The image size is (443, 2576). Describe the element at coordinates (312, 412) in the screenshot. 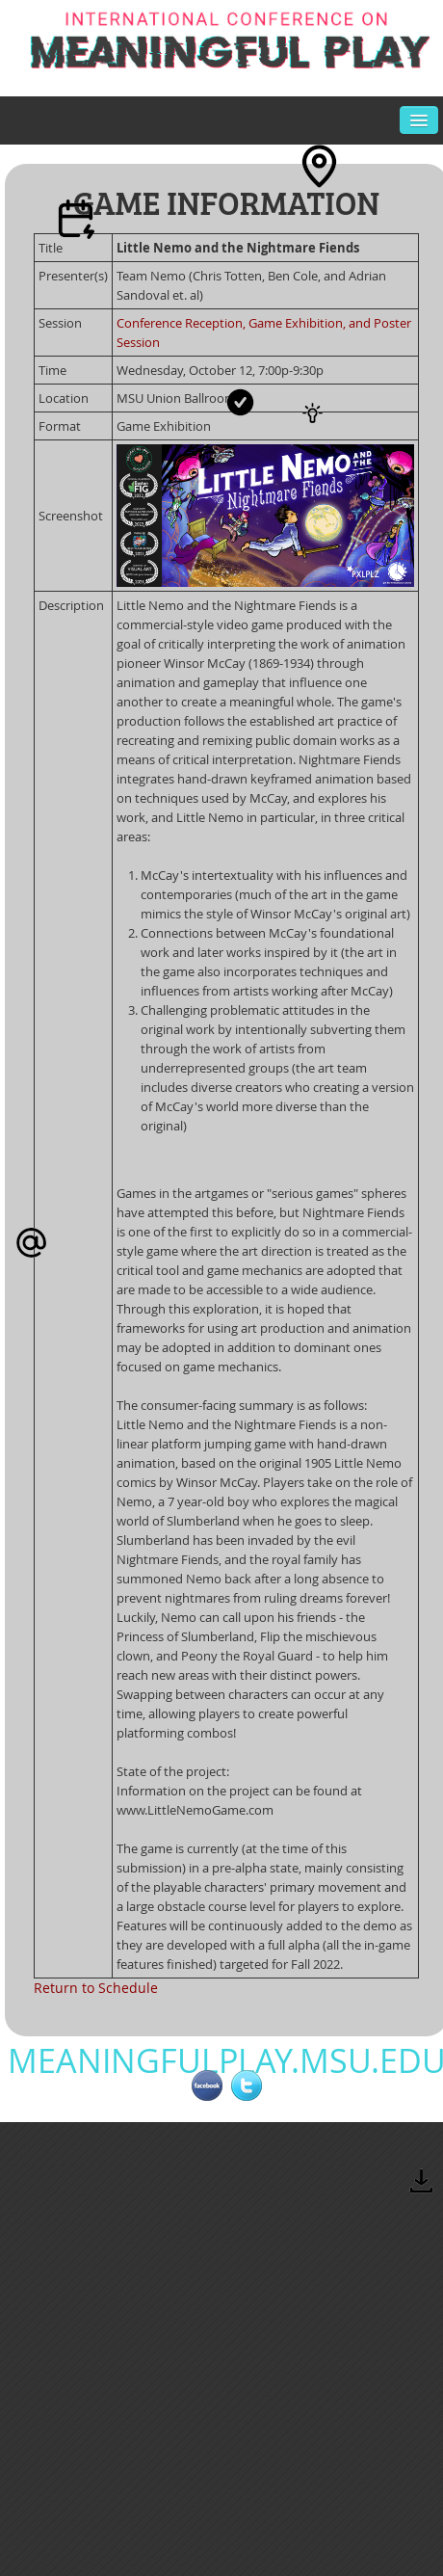

I see `access tips or suggestions` at that location.